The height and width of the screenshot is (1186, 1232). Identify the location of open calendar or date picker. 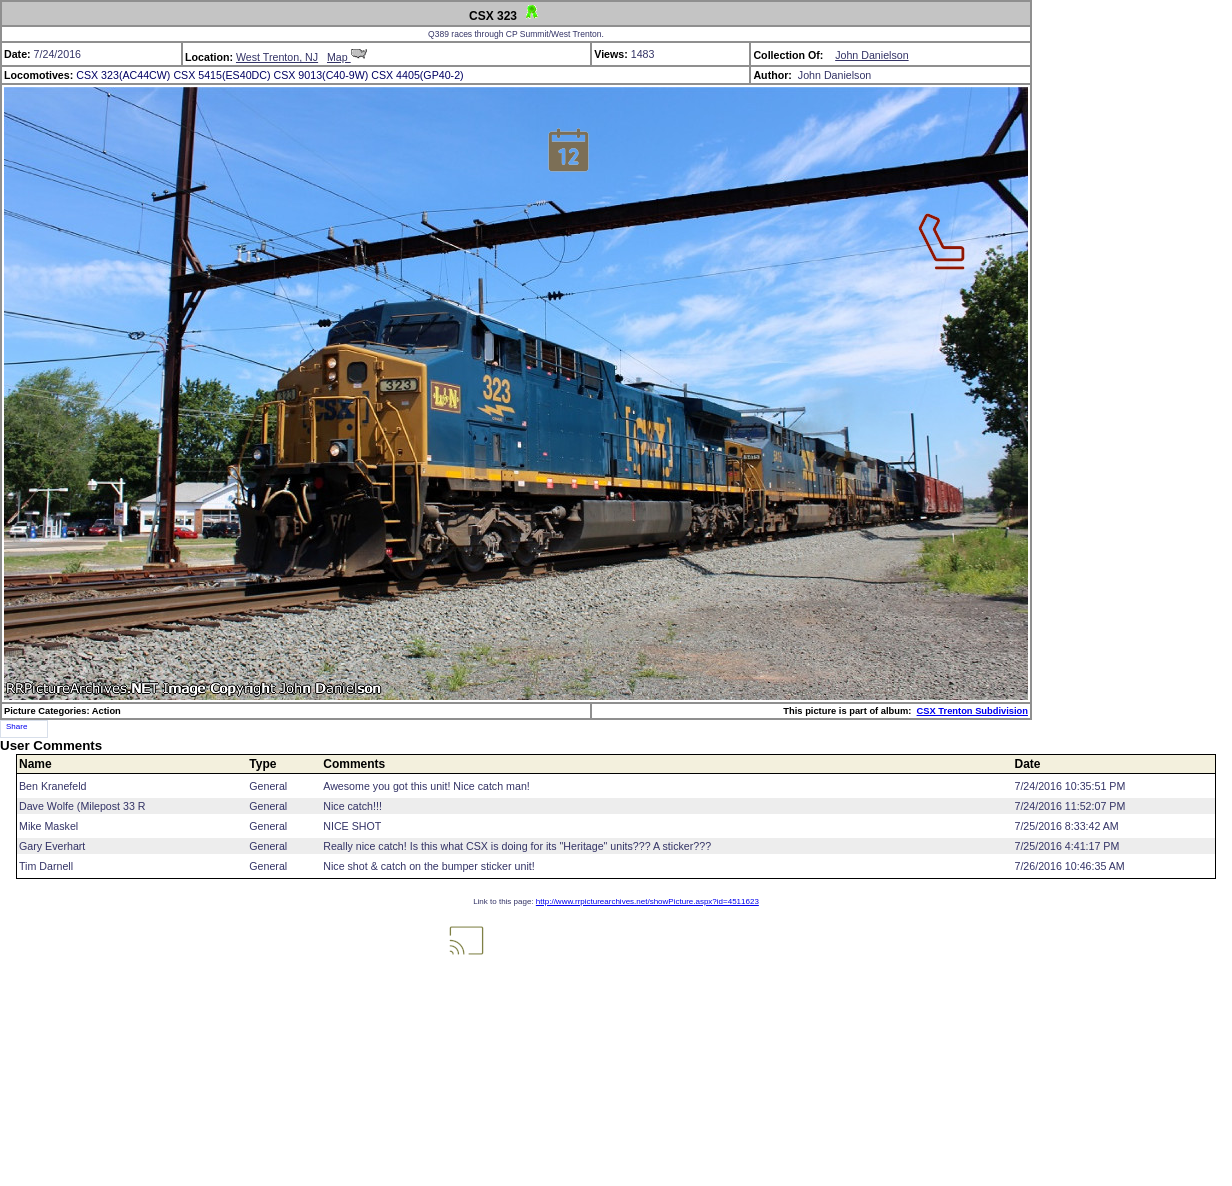
(568, 151).